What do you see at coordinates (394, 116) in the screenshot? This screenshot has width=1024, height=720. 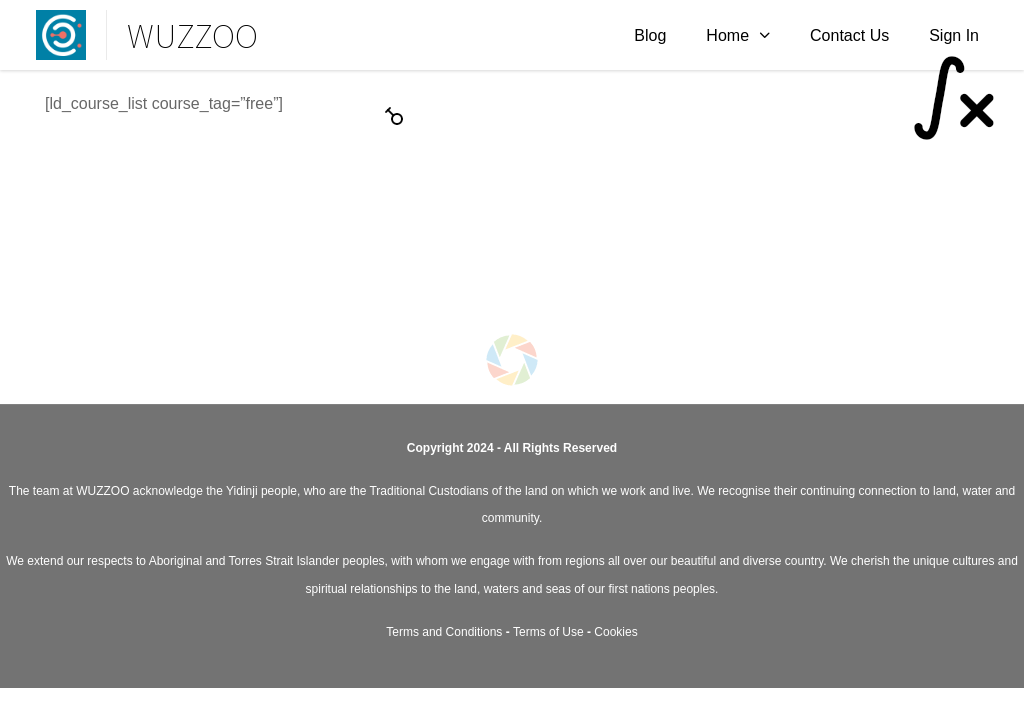 I see `indicates travesti gender identity` at bounding box center [394, 116].